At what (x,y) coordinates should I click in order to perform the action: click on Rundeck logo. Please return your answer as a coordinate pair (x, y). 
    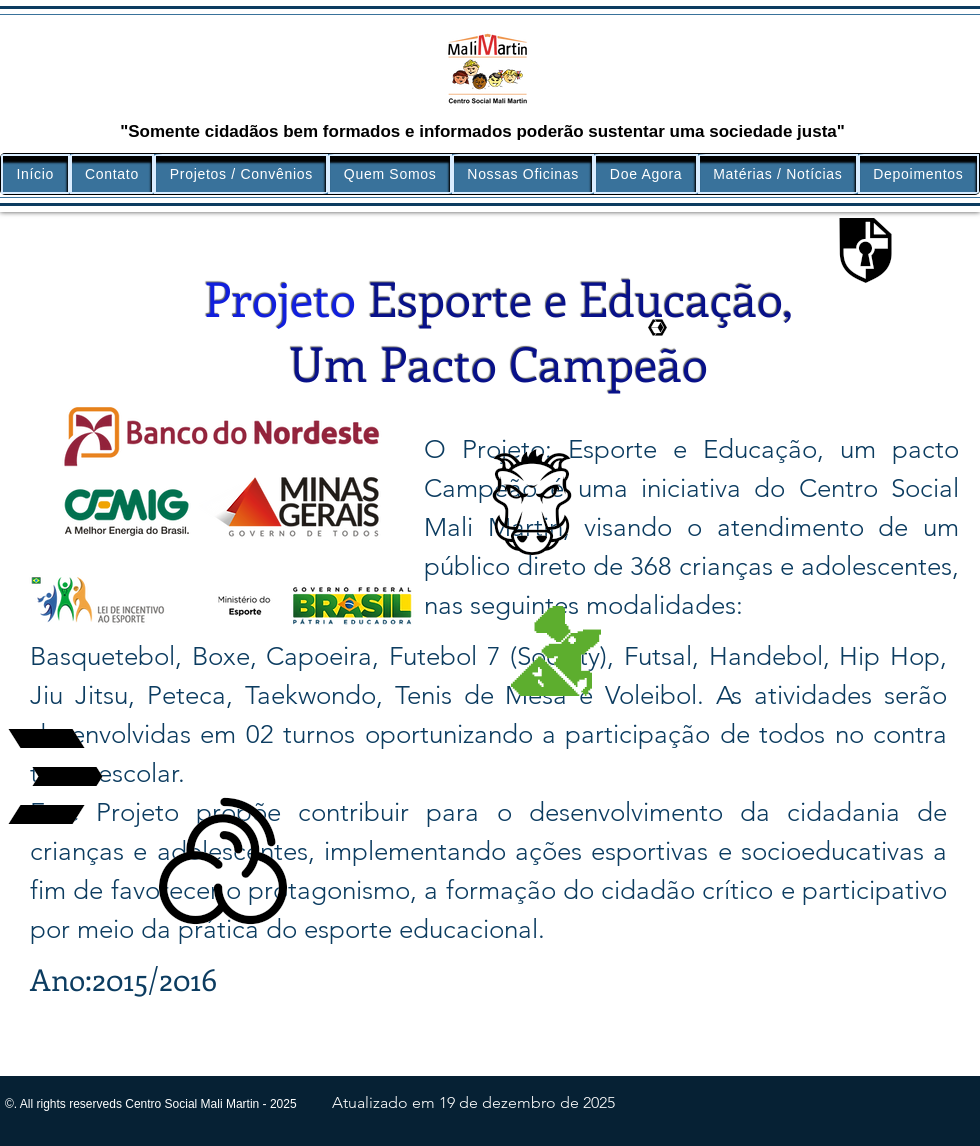
    Looking at the image, I should click on (55, 776).